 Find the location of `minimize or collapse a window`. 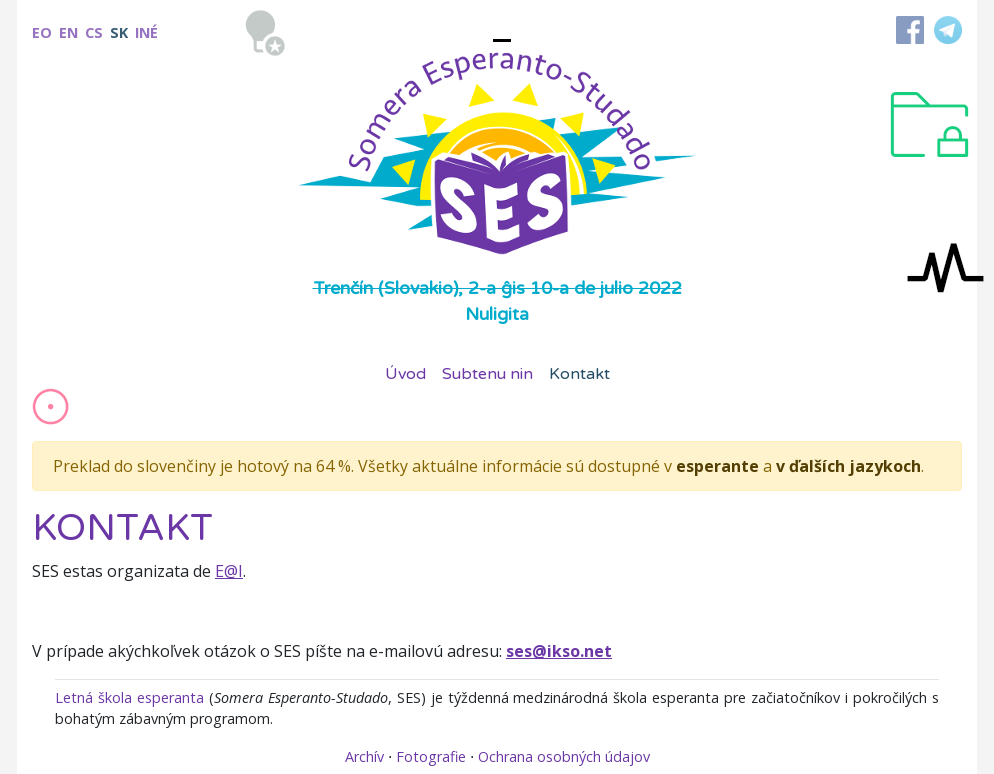

minimize or collapse a window is located at coordinates (502, 39).